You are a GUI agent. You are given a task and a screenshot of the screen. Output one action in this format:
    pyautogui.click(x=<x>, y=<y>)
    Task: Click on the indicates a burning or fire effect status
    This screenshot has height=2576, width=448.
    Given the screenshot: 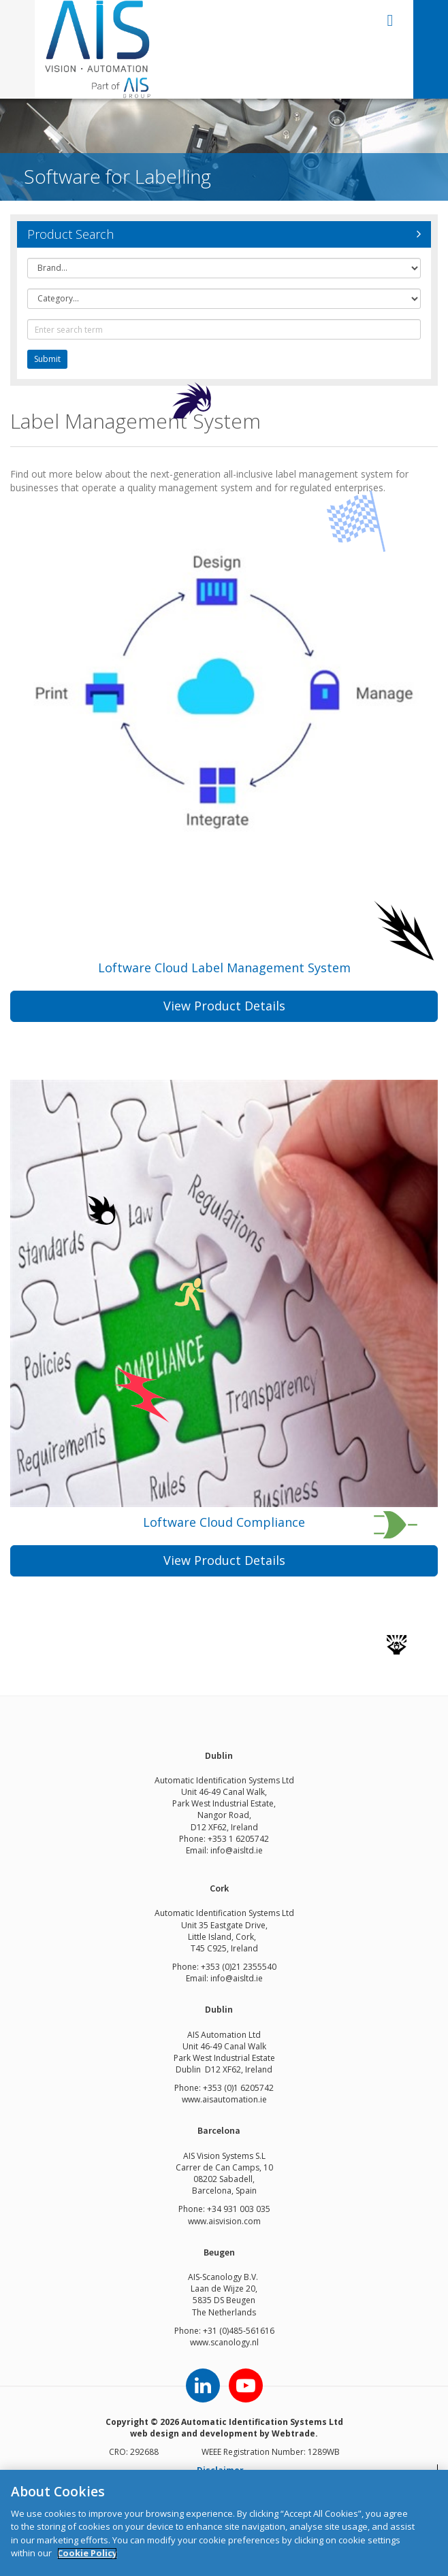 What is the action you would take?
    pyautogui.click(x=100, y=1209)
    